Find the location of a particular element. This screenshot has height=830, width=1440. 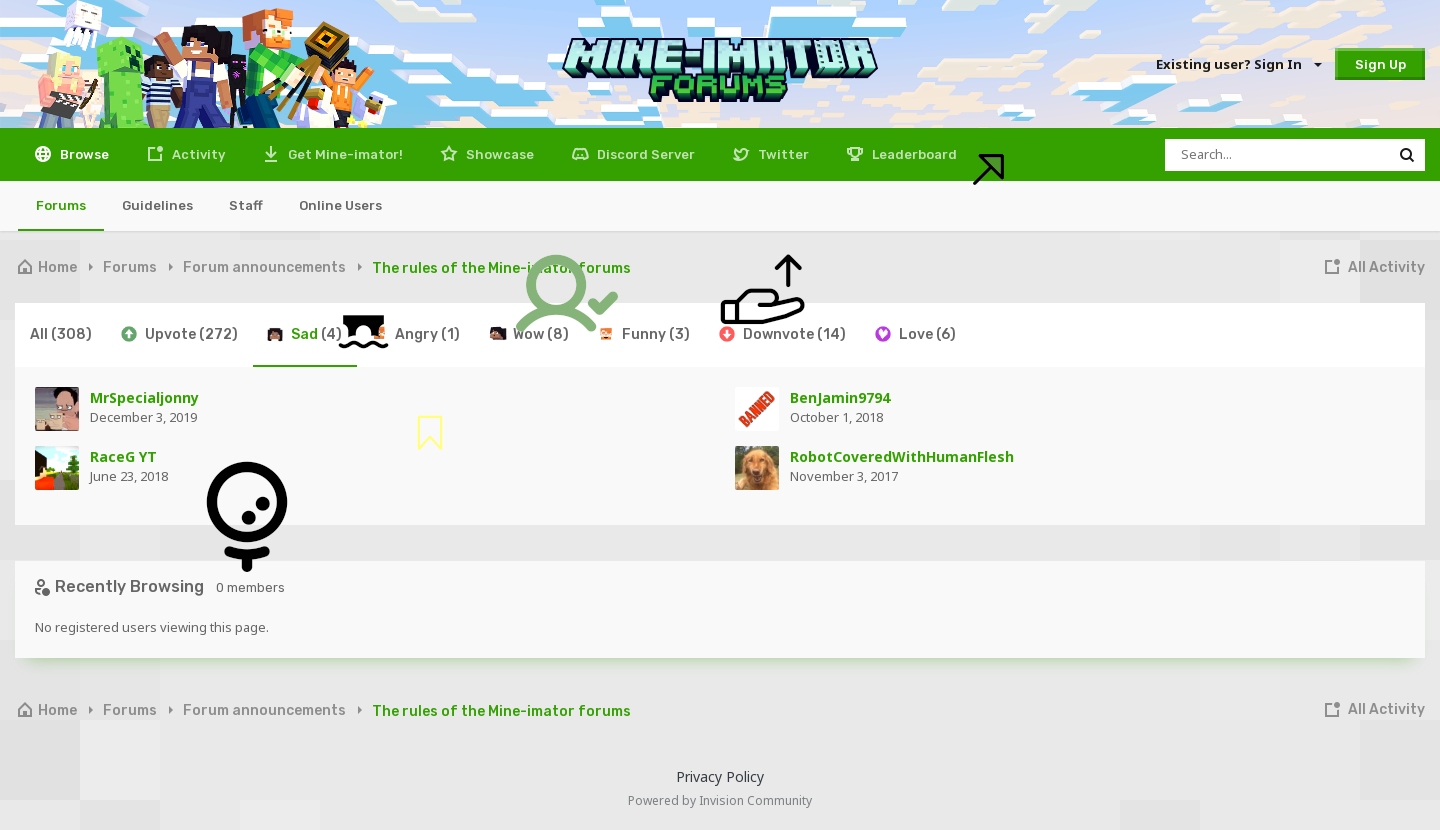

upload or send via hand gesture is located at coordinates (765, 293).